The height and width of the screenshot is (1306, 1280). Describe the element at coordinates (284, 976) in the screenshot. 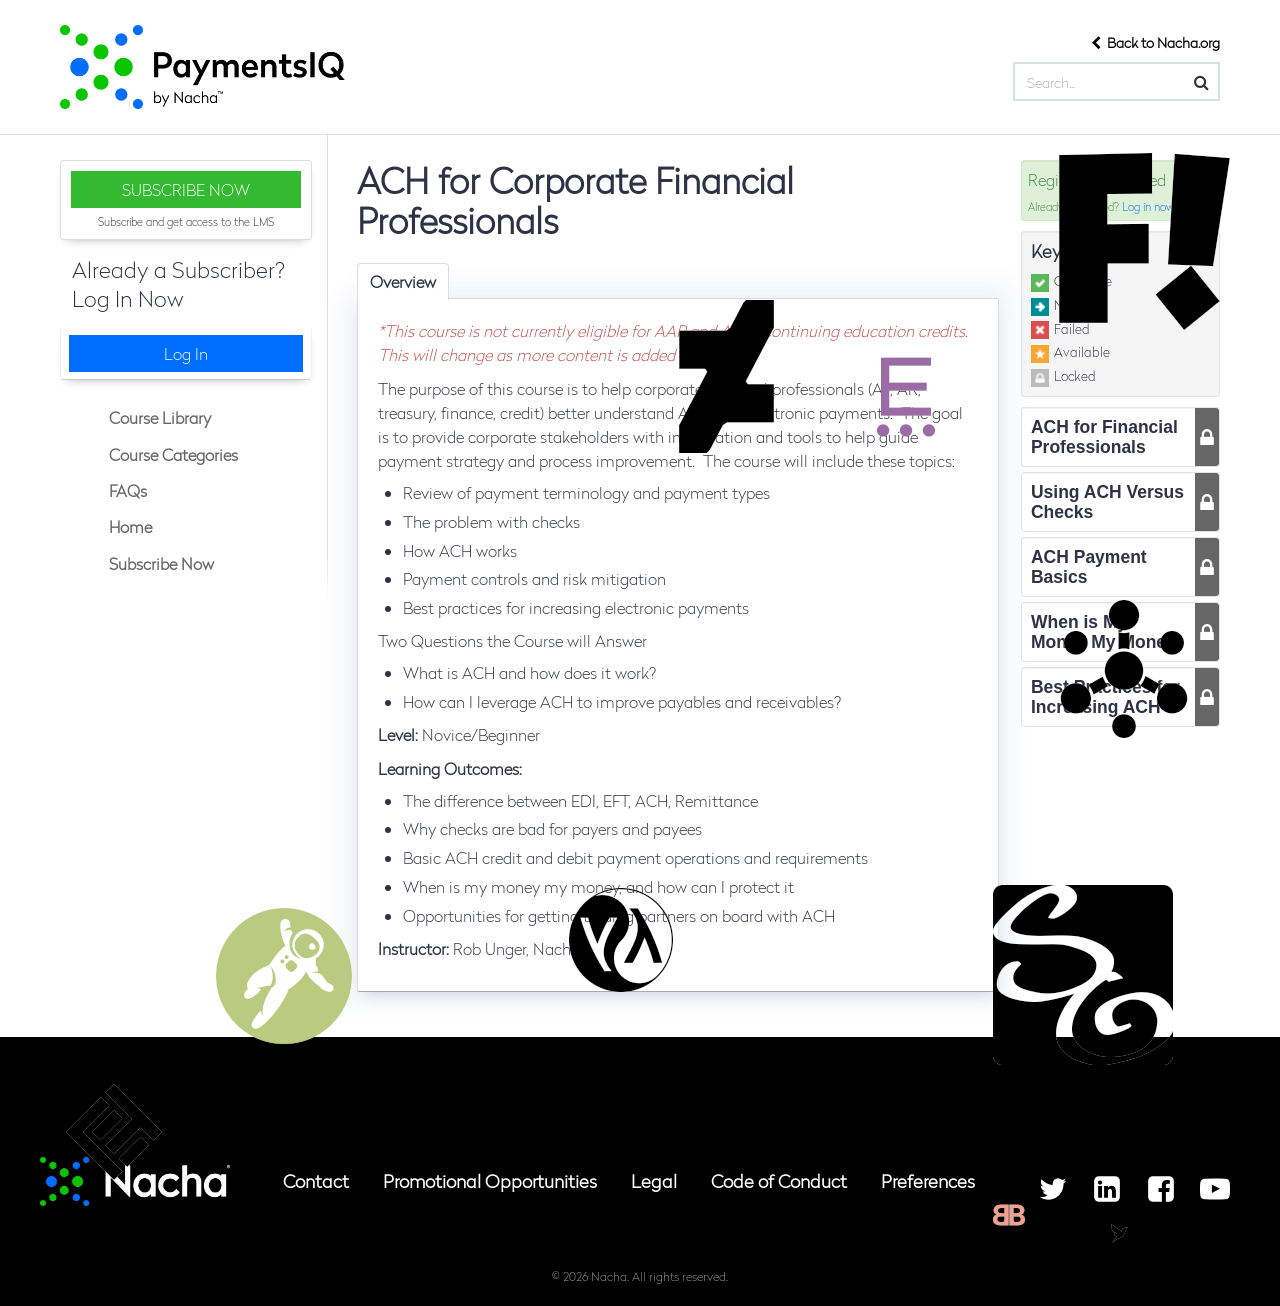

I see `open the Grav CMS website or application` at that location.